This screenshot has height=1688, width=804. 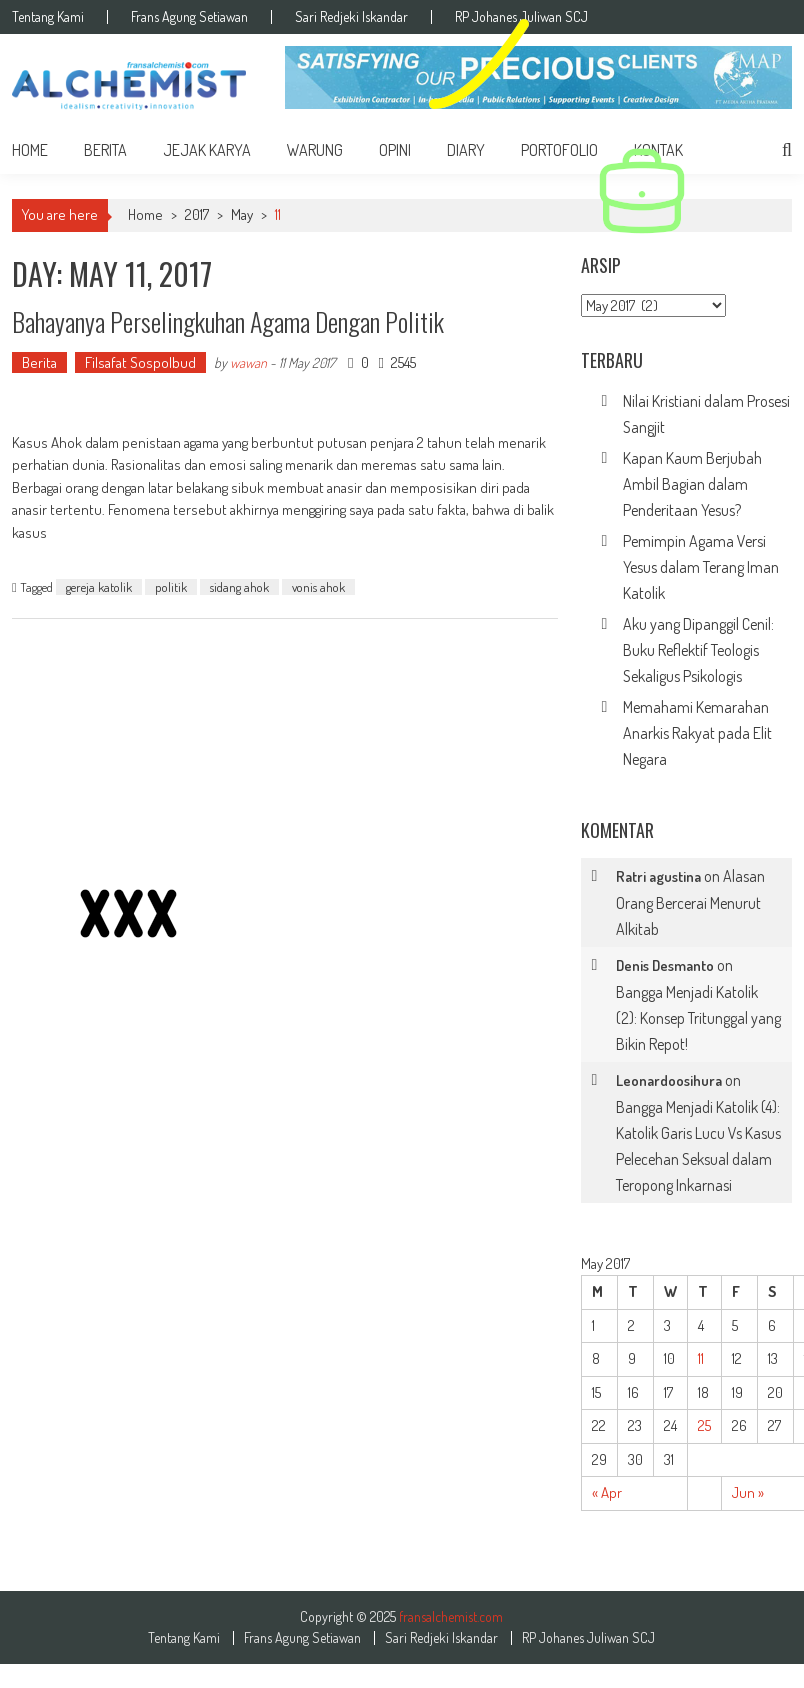 What do you see at coordinates (642, 191) in the screenshot?
I see `access work or business documents` at bounding box center [642, 191].